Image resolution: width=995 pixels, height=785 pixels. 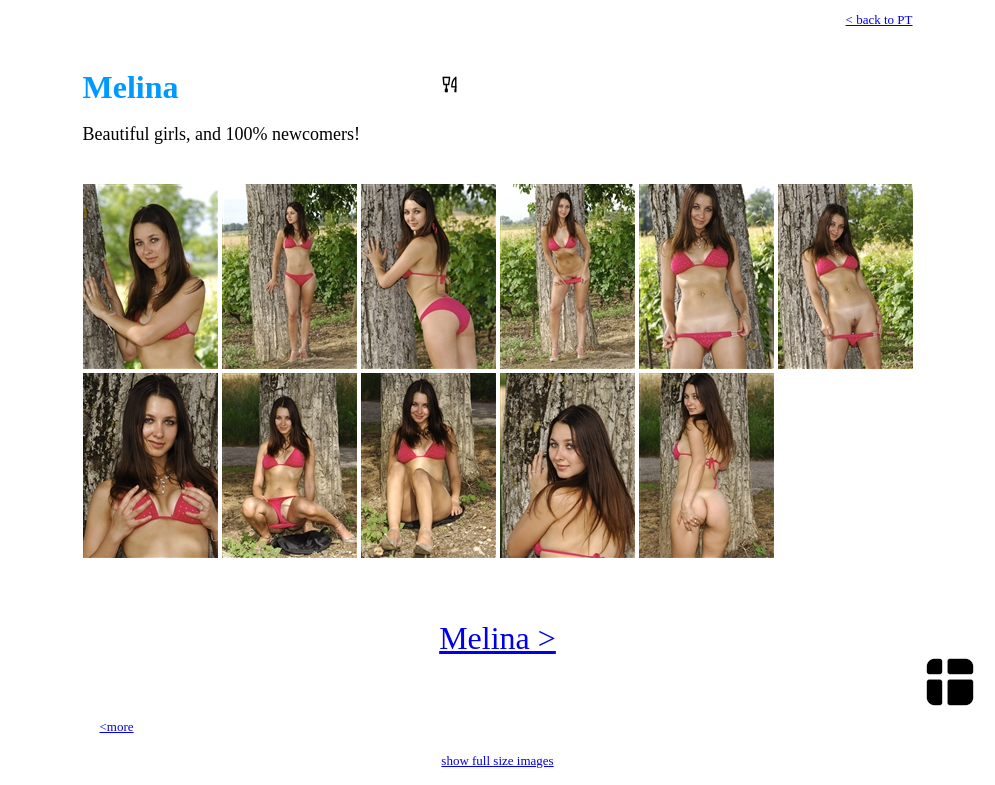 What do you see at coordinates (449, 84) in the screenshot?
I see `access cooking or recipe features` at bounding box center [449, 84].